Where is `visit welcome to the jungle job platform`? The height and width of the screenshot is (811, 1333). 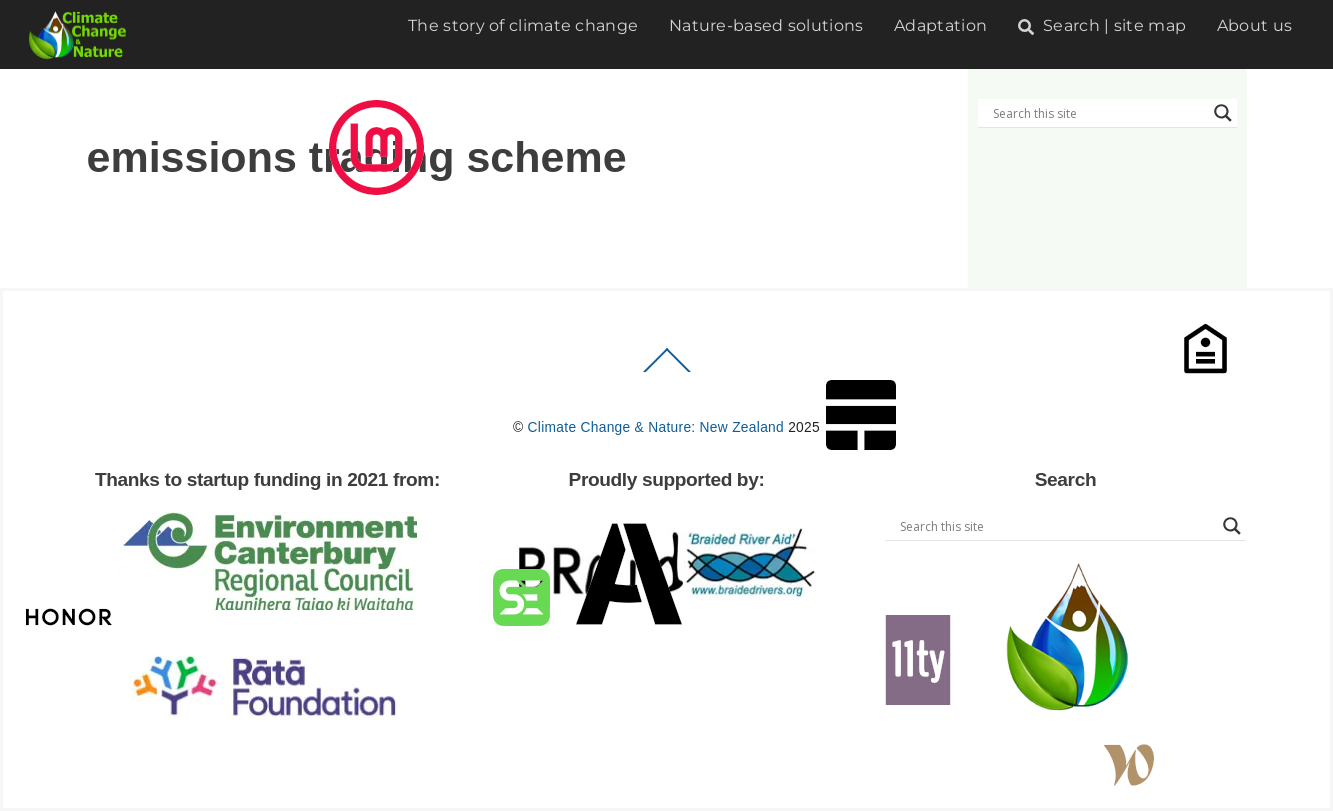
visit welcome to the jungle job platform is located at coordinates (1129, 765).